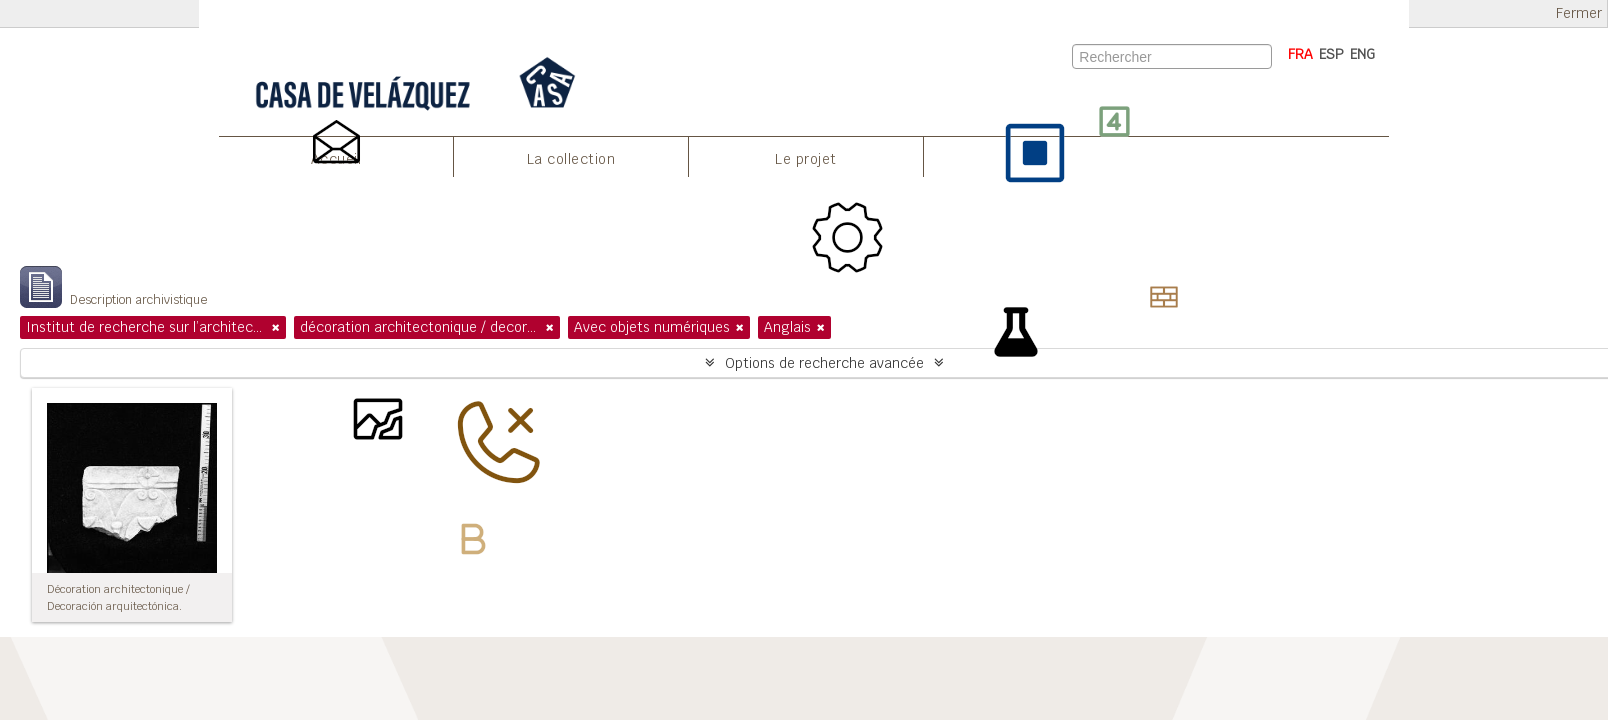  Describe the element at coordinates (1114, 121) in the screenshot. I see `select or navigate to item number four` at that location.